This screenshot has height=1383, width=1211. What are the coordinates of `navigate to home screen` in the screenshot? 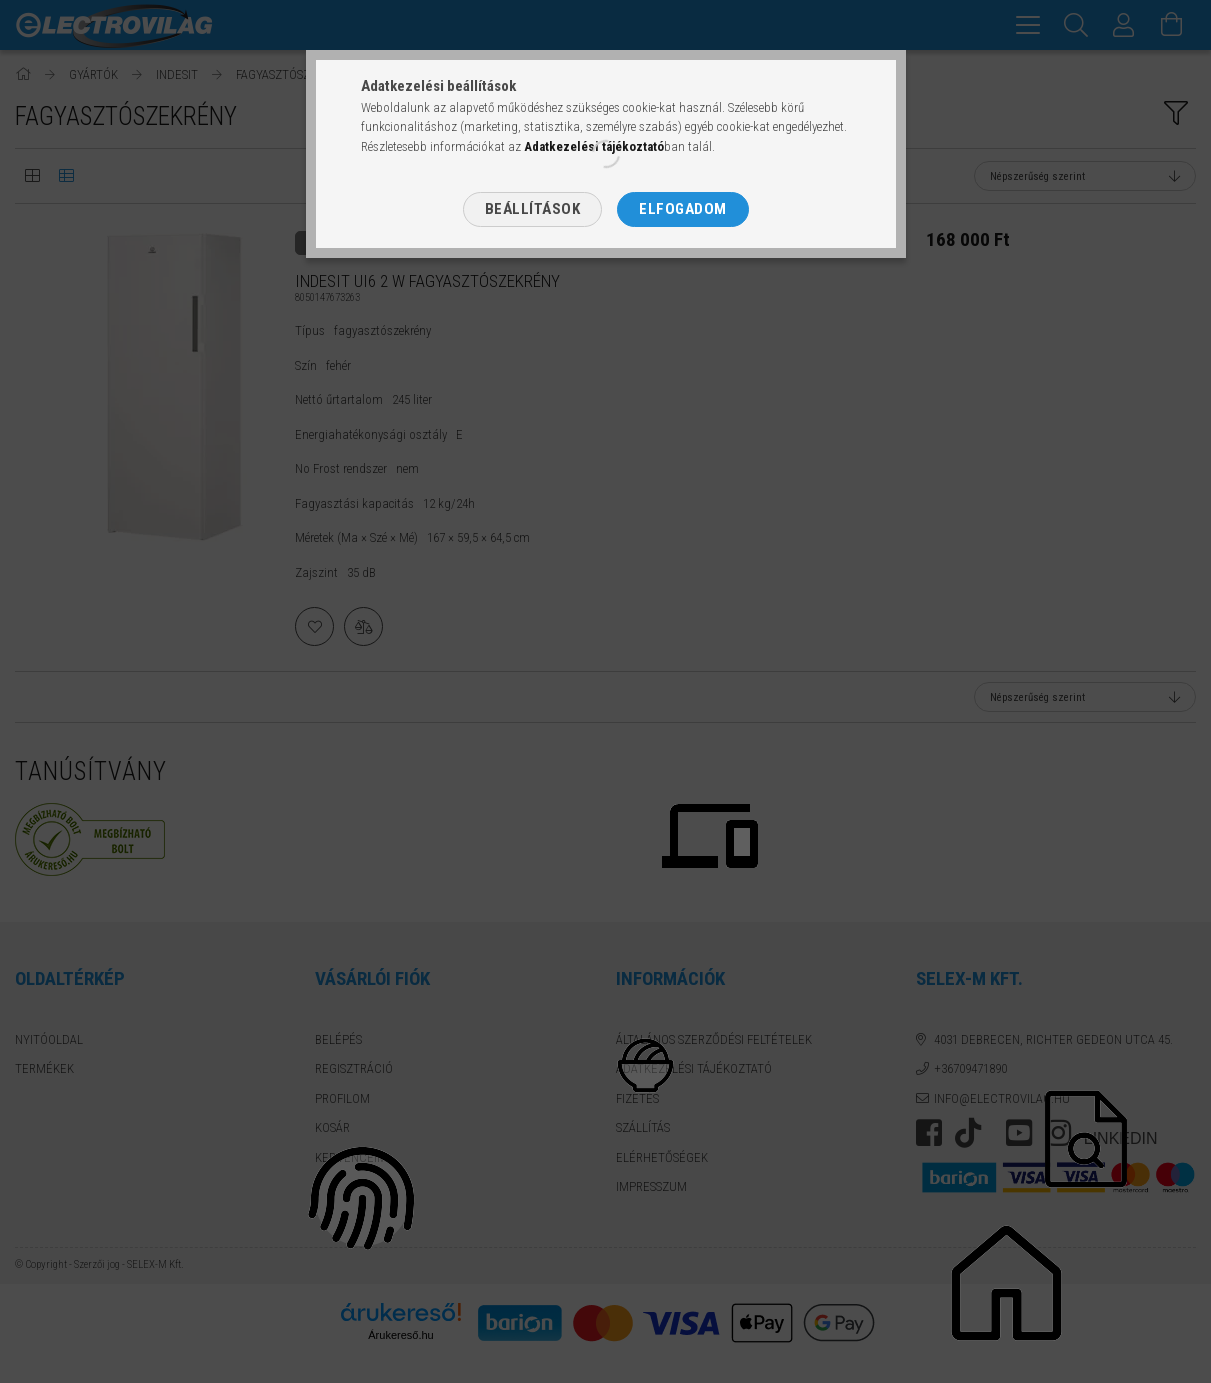 It's located at (1006, 1285).